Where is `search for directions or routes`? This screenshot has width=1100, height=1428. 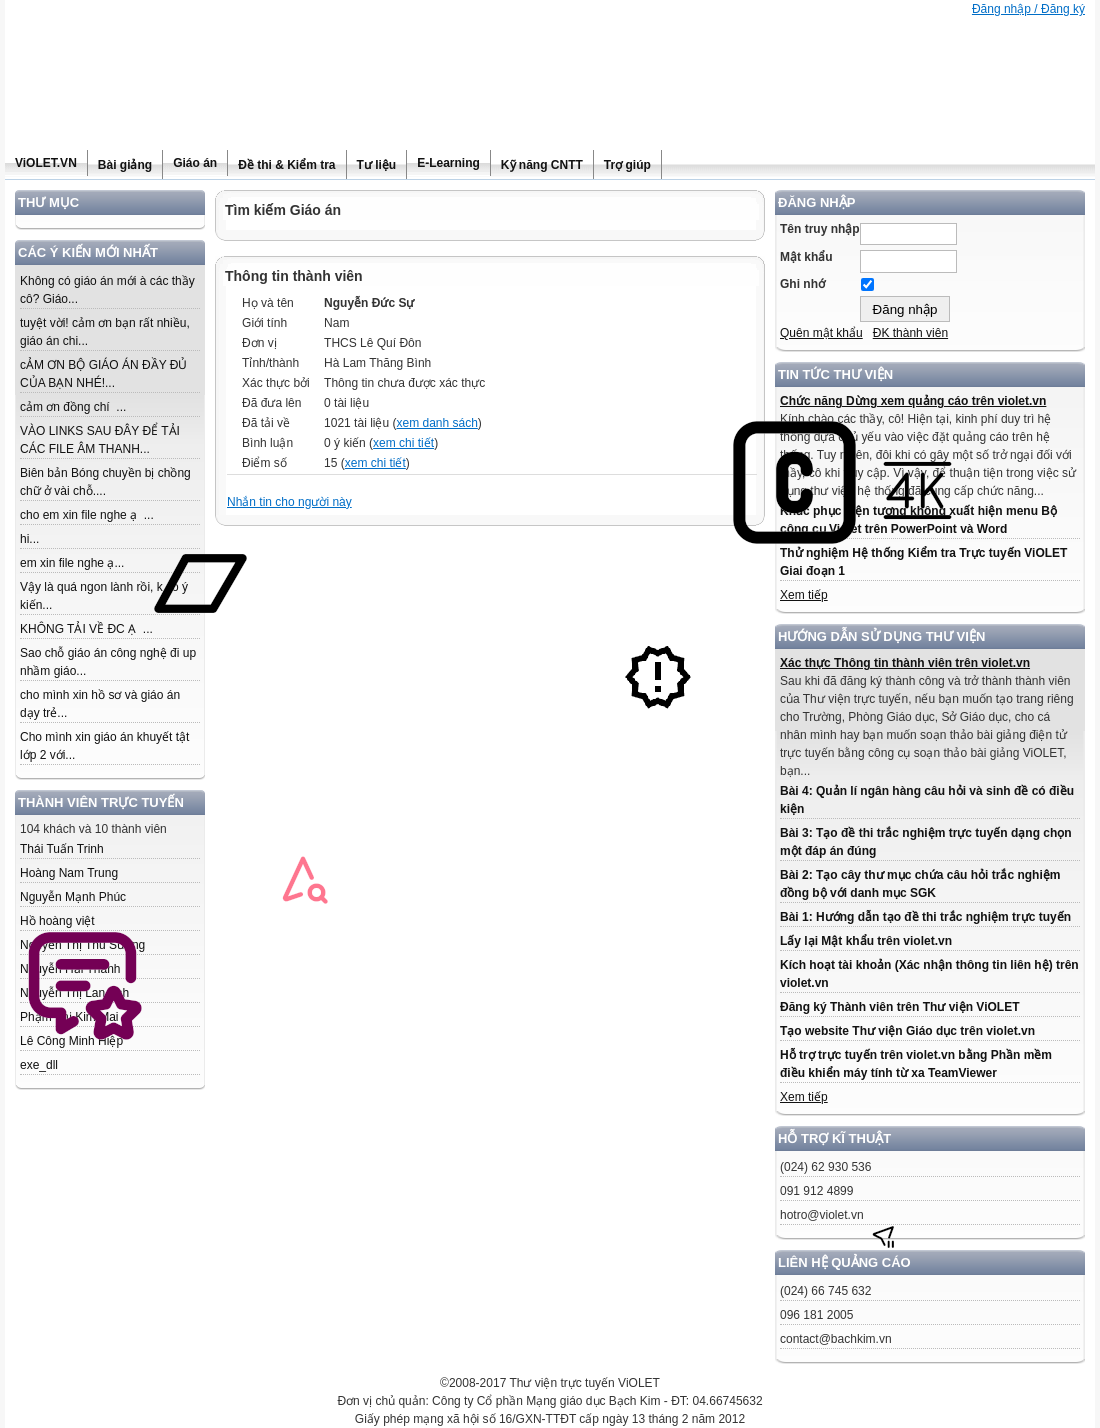 search for directions or routes is located at coordinates (303, 879).